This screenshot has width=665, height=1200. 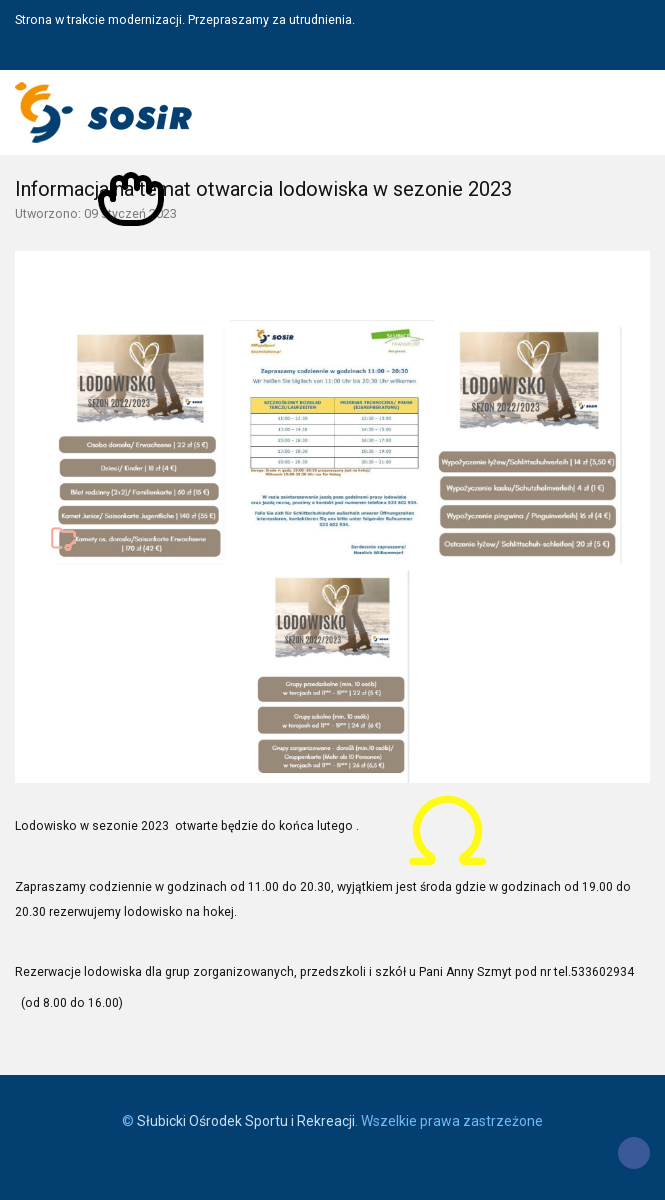 What do you see at coordinates (131, 193) in the screenshot?
I see `drag to reorder items` at bounding box center [131, 193].